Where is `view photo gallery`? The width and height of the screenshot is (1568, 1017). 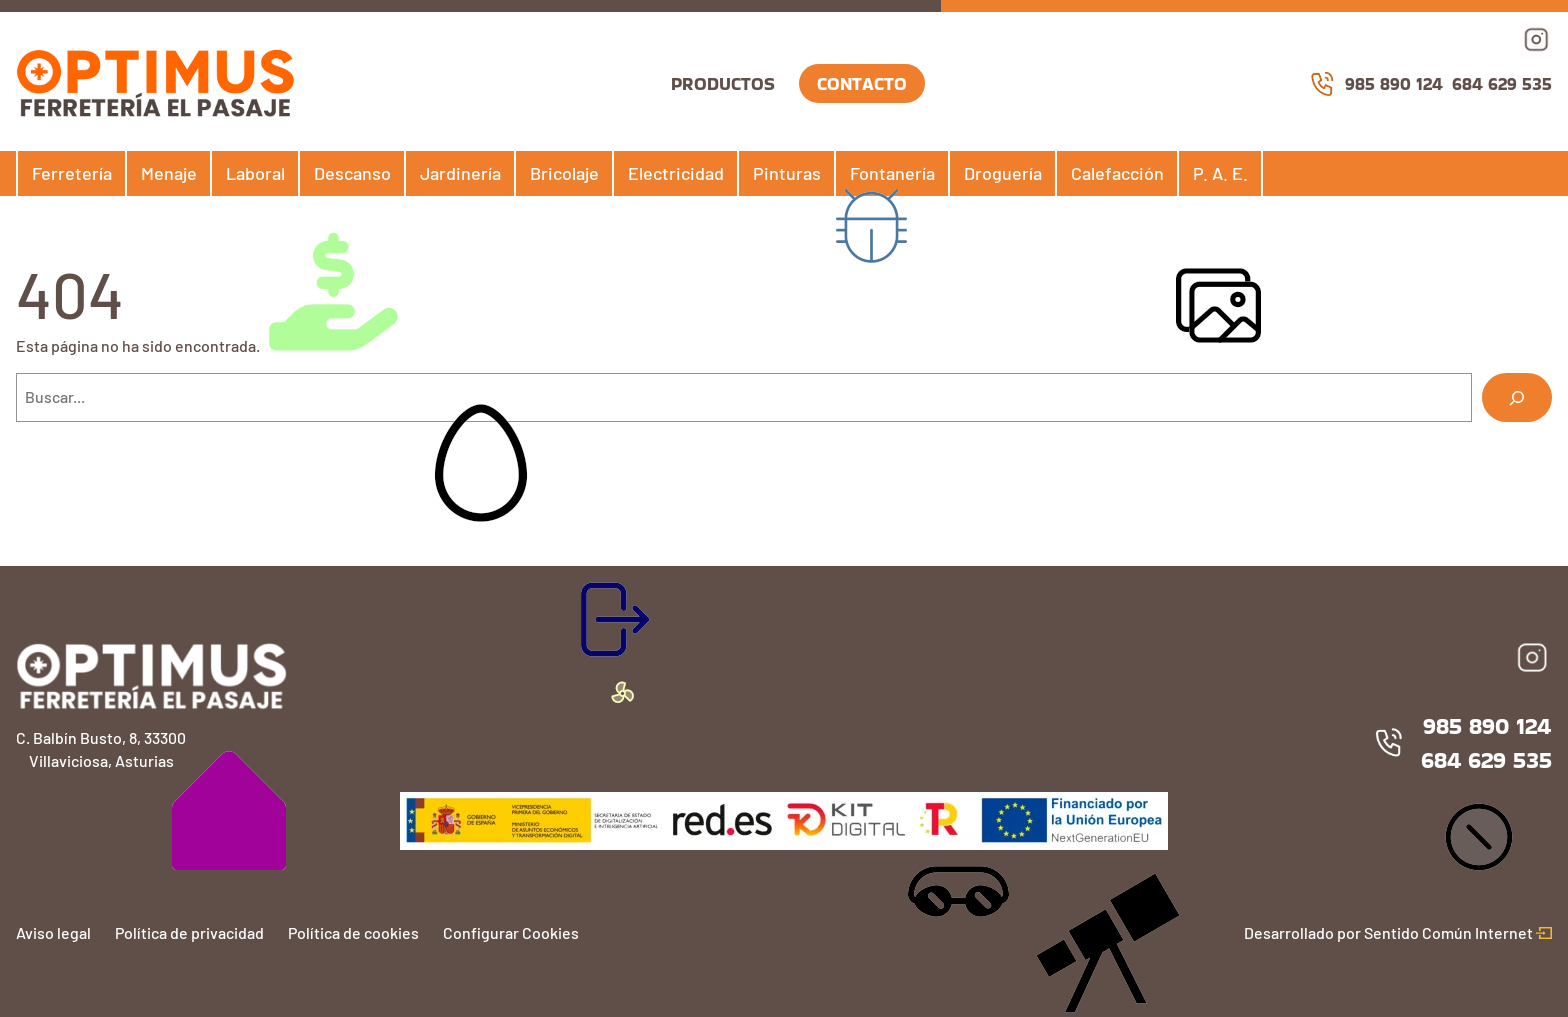 view photo gallery is located at coordinates (1218, 305).